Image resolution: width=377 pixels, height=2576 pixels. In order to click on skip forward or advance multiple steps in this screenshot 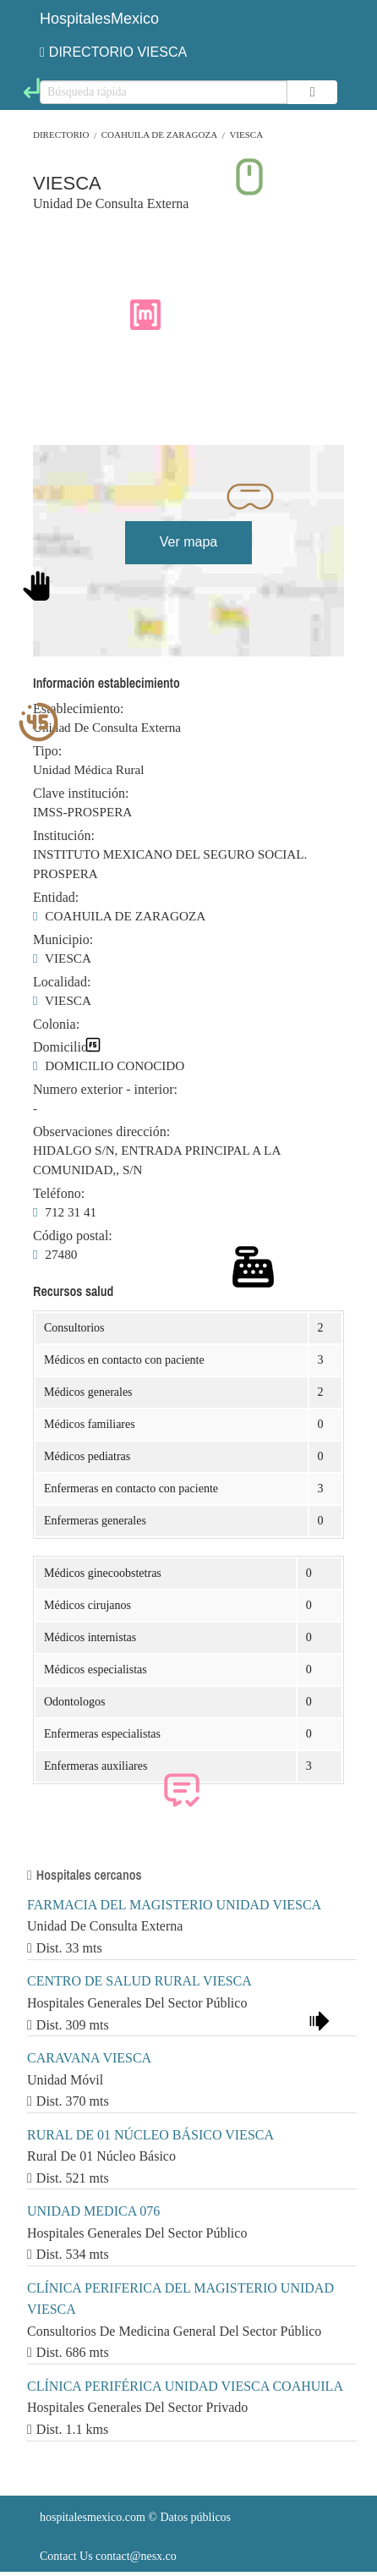, I will do `click(319, 2021)`.